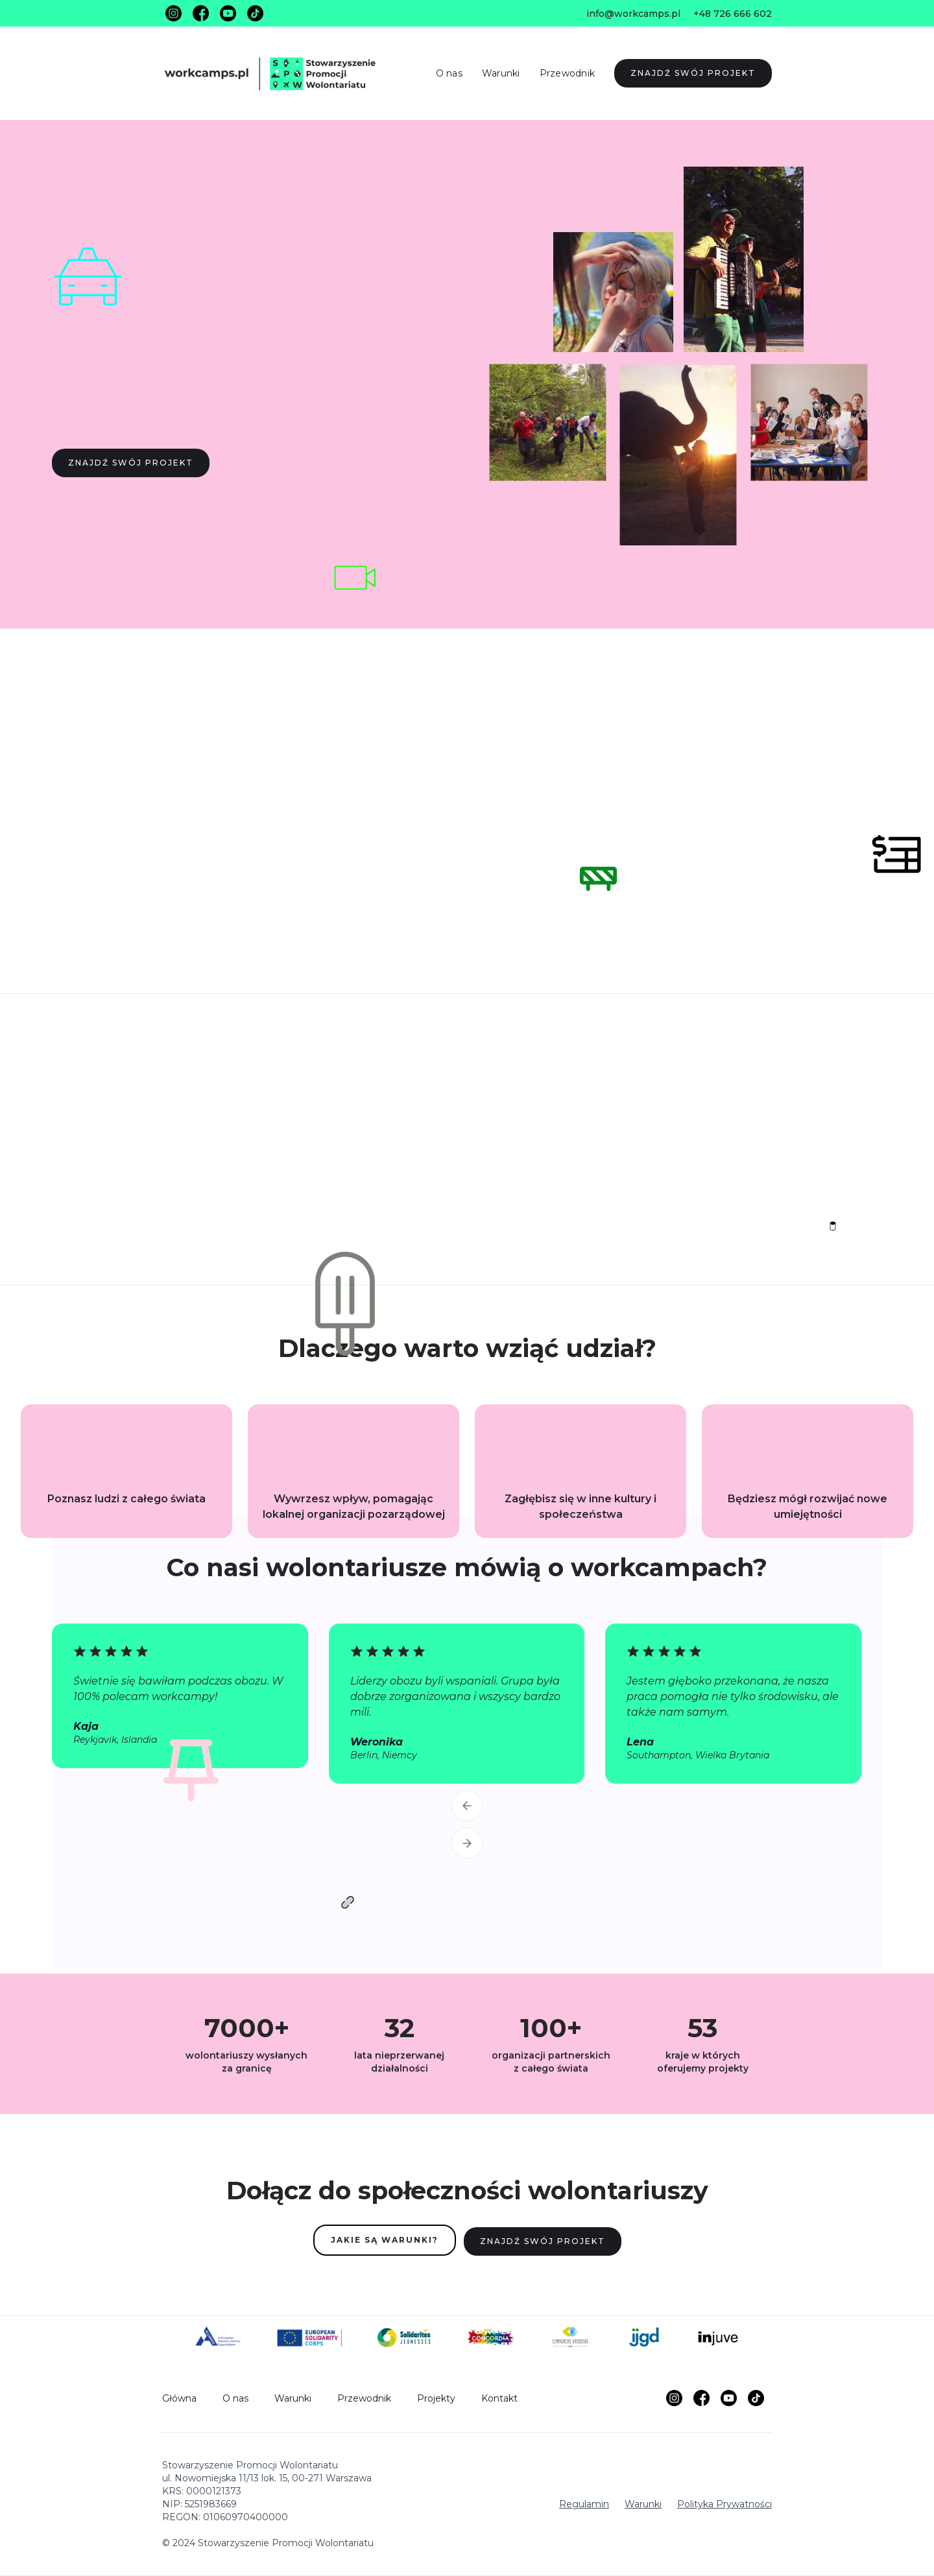 The width and height of the screenshot is (934, 2576). What do you see at coordinates (598, 877) in the screenshot?
I see `indicates a blocked or restricted area` at bounding box center [598, 877].